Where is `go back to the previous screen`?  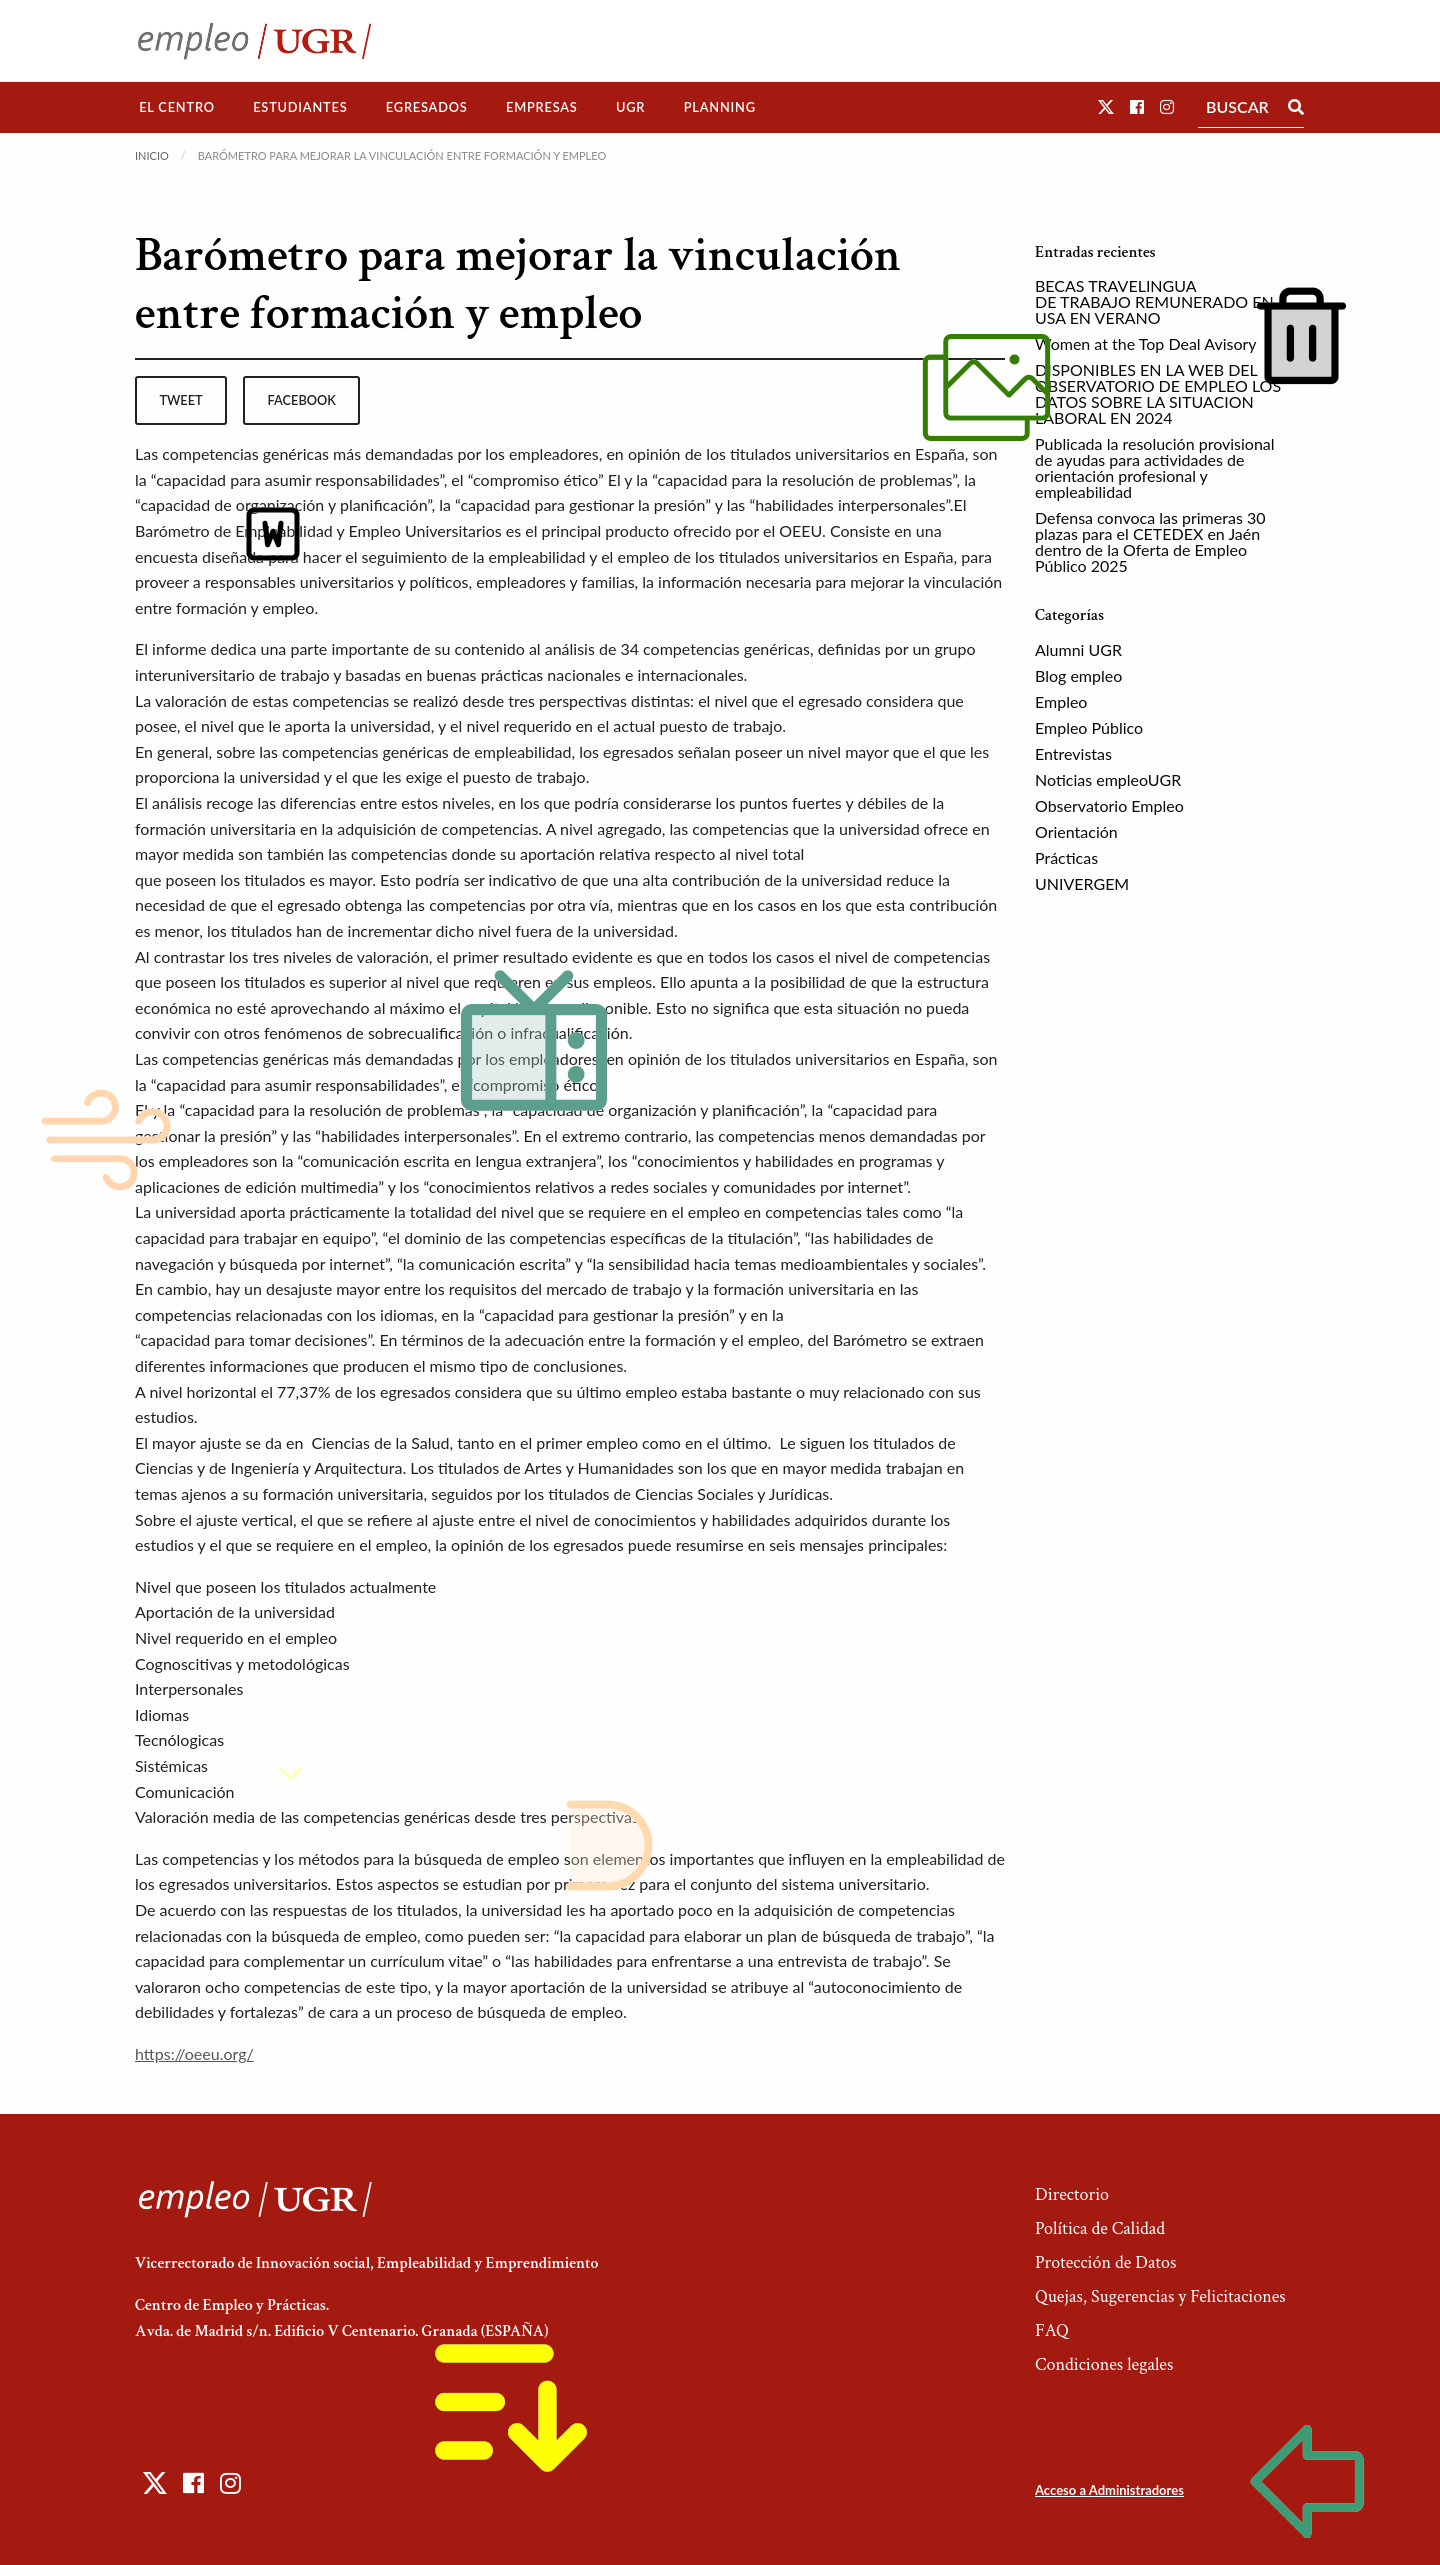 go back to the previous screen is located at coordinates (1311, 2481).